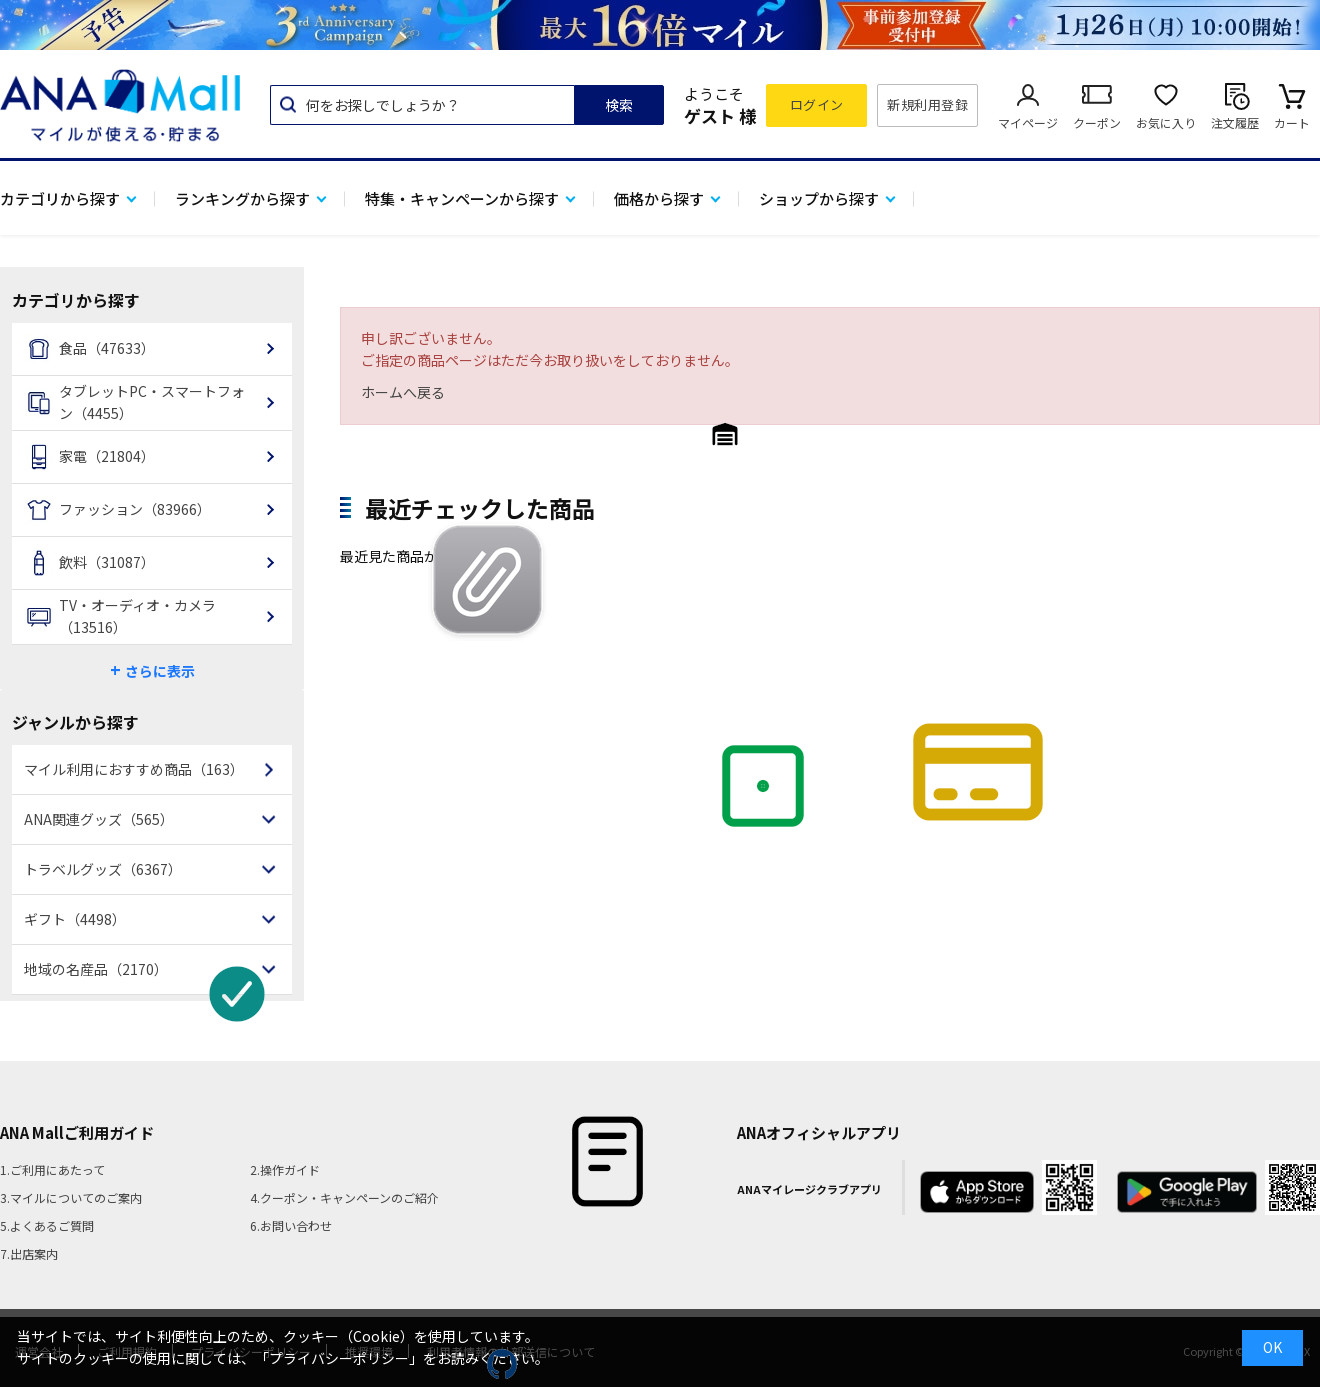  I want to click on view project on GitHub, so click(502, 1364).